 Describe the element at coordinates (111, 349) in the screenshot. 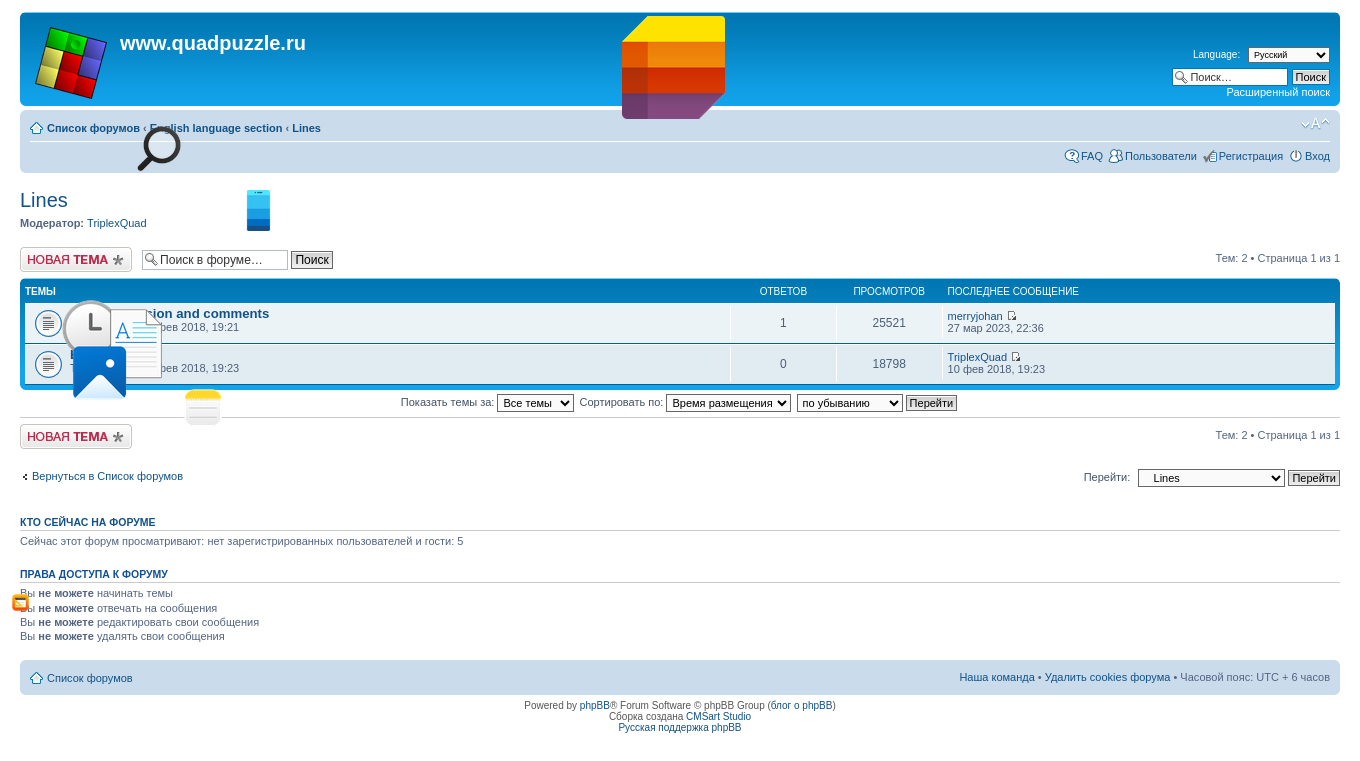

I see `view recently accessed files or documents` at that location.